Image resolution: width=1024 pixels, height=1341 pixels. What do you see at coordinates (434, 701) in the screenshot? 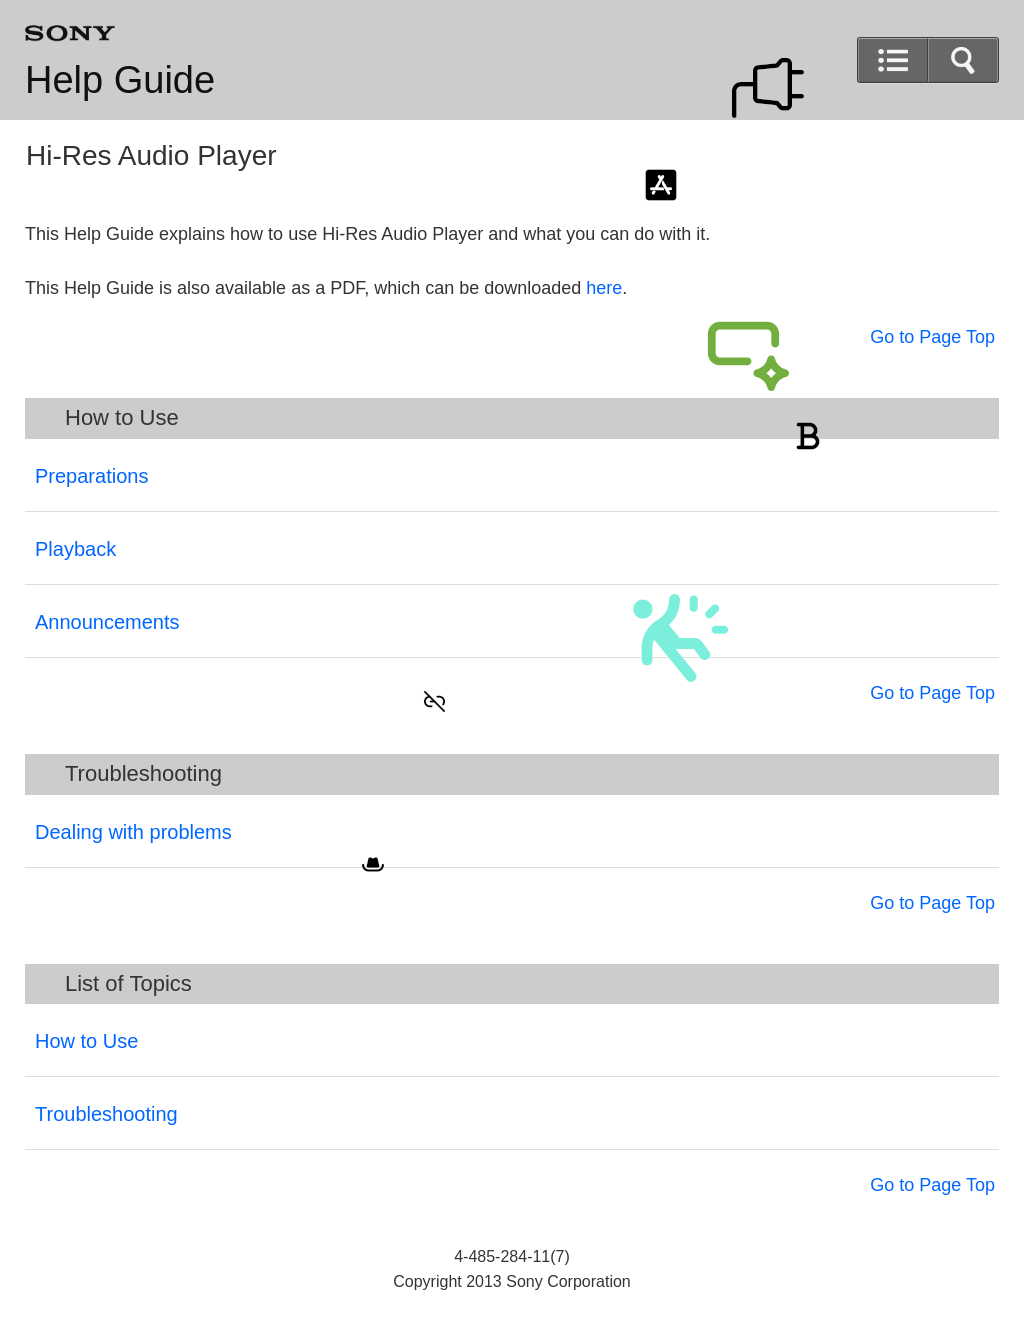
I see `unlink or disconnect items` at bounding box center [434, 701].